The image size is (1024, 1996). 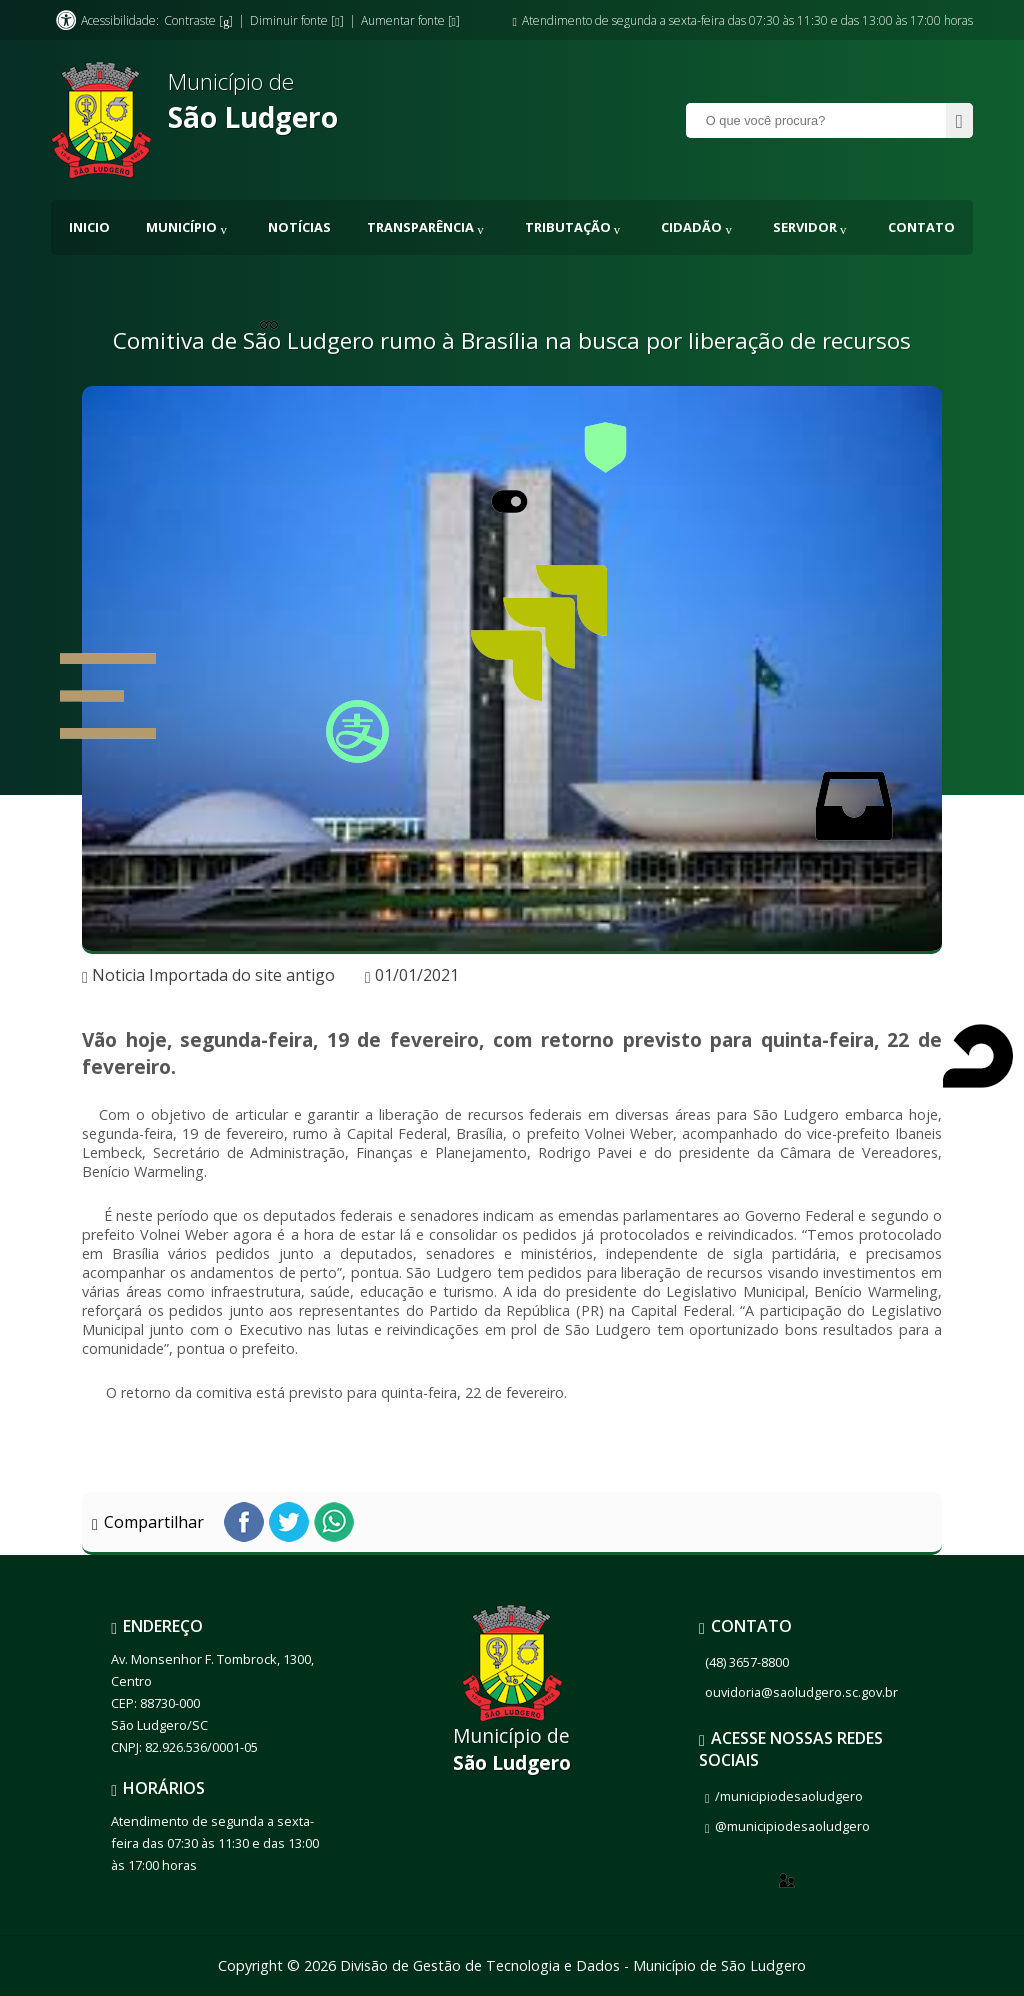 I want to click on open navigation menu, so click(x=108, y=696).